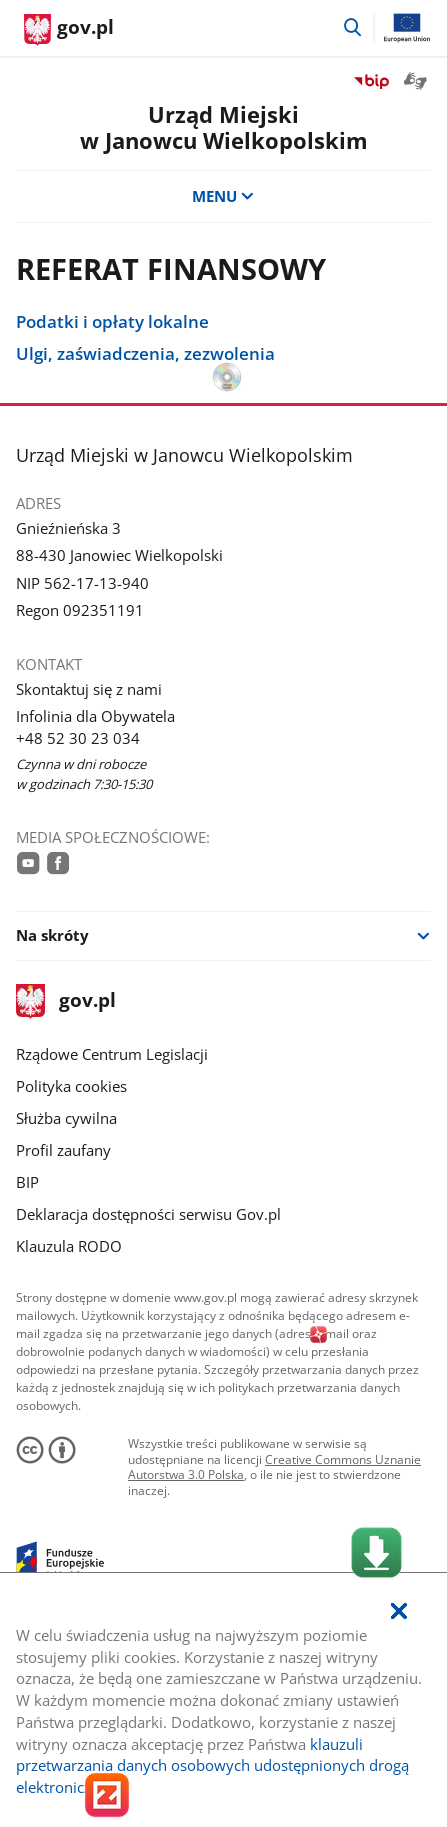 Image resolution: width=447 pixels, height=1827 pixels. I want to click on indicates a DVD disc or optical media, so click(227, 377).